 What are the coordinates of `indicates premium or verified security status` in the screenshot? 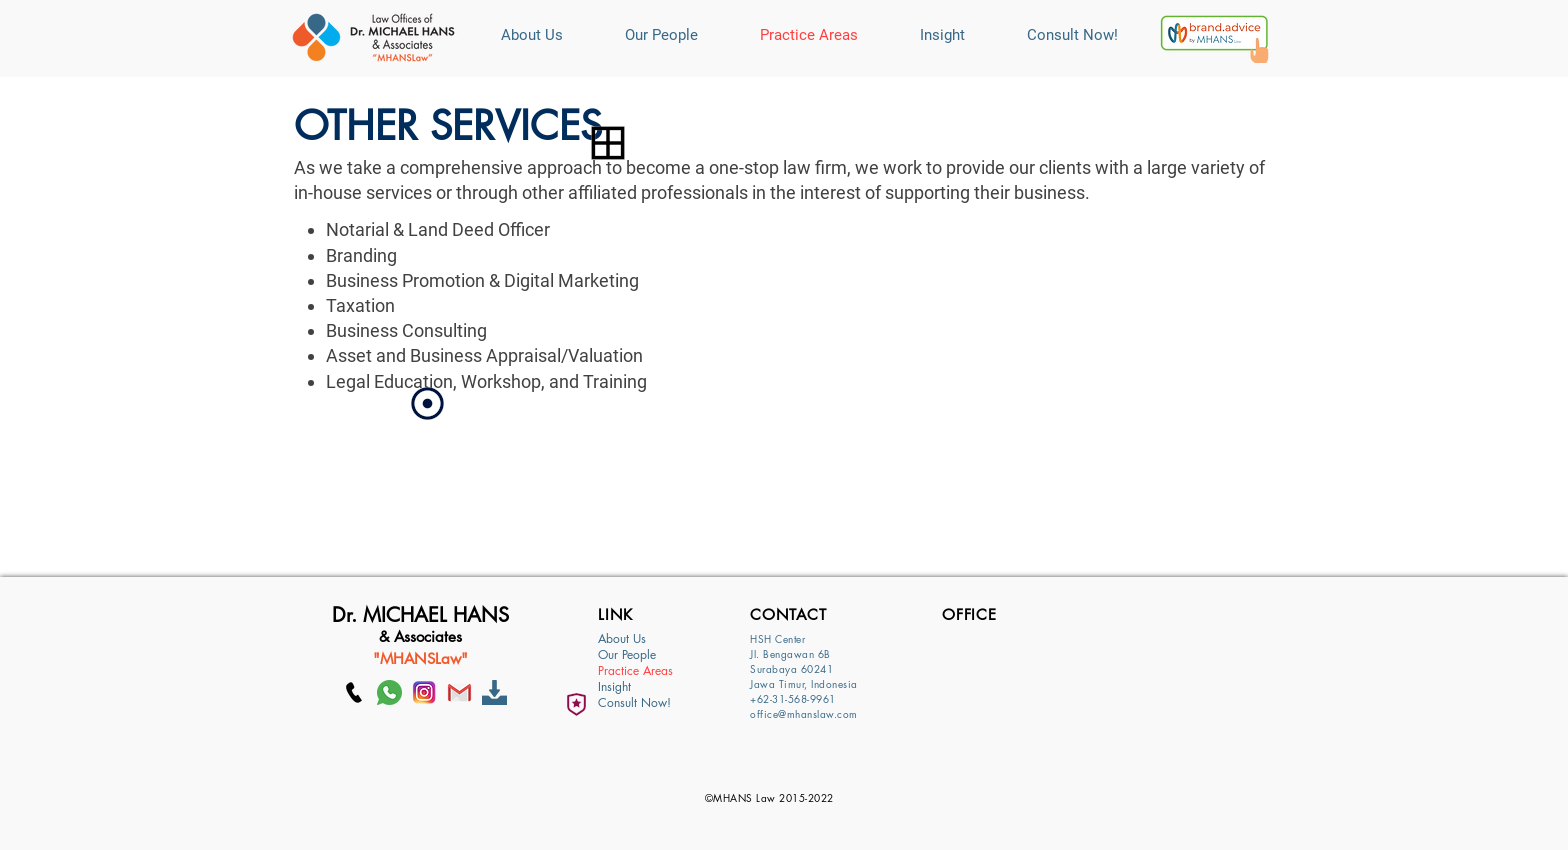 It's located at (576, 704).